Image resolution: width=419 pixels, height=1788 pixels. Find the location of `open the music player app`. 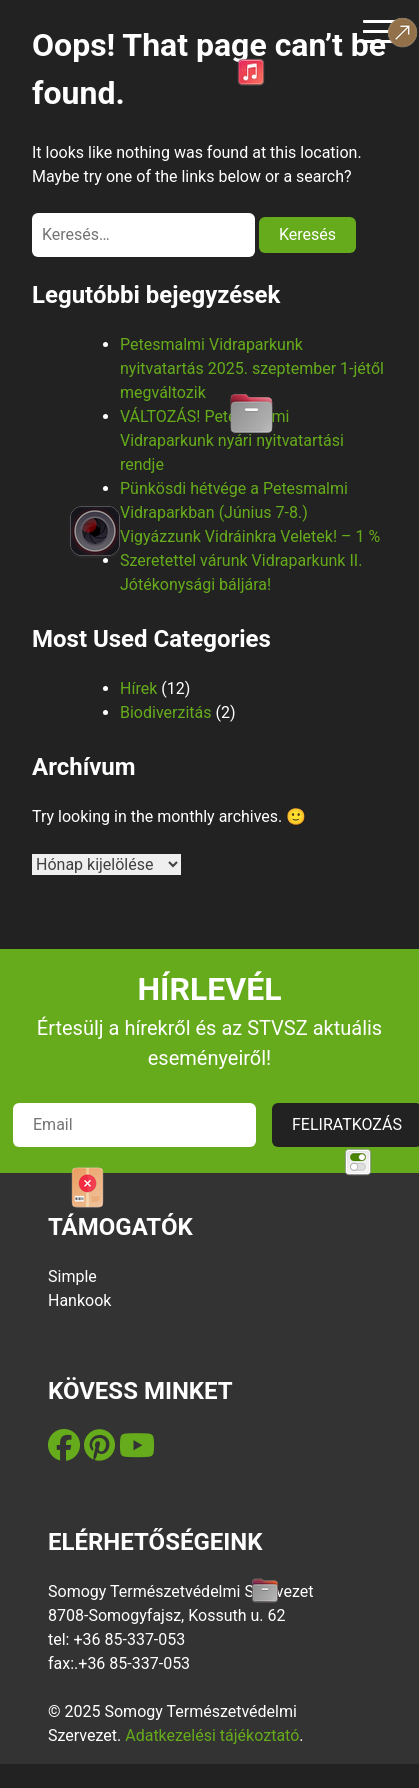

open the music player app is located at coordinates (251, 72).